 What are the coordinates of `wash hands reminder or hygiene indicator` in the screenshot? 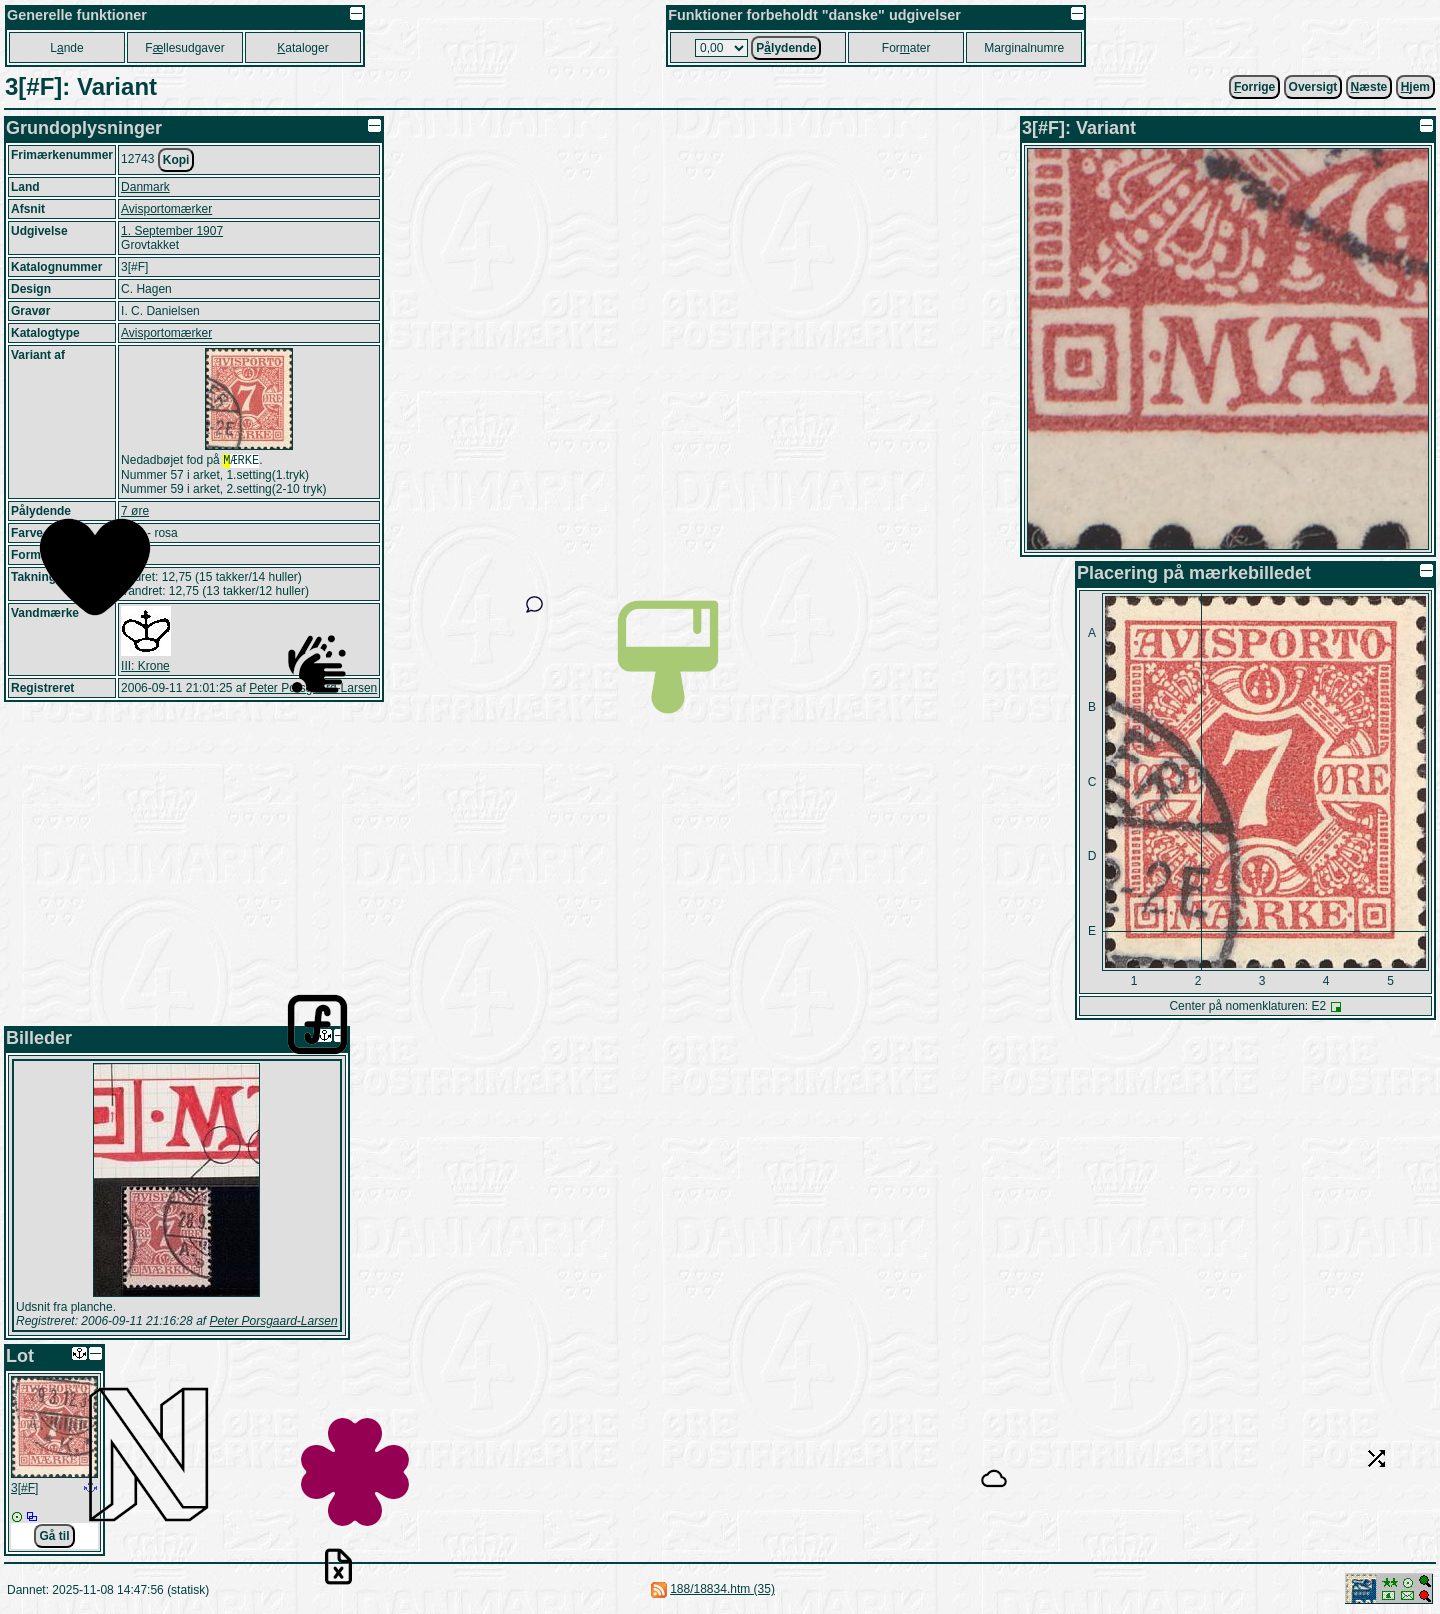 It's located at (317, 664).